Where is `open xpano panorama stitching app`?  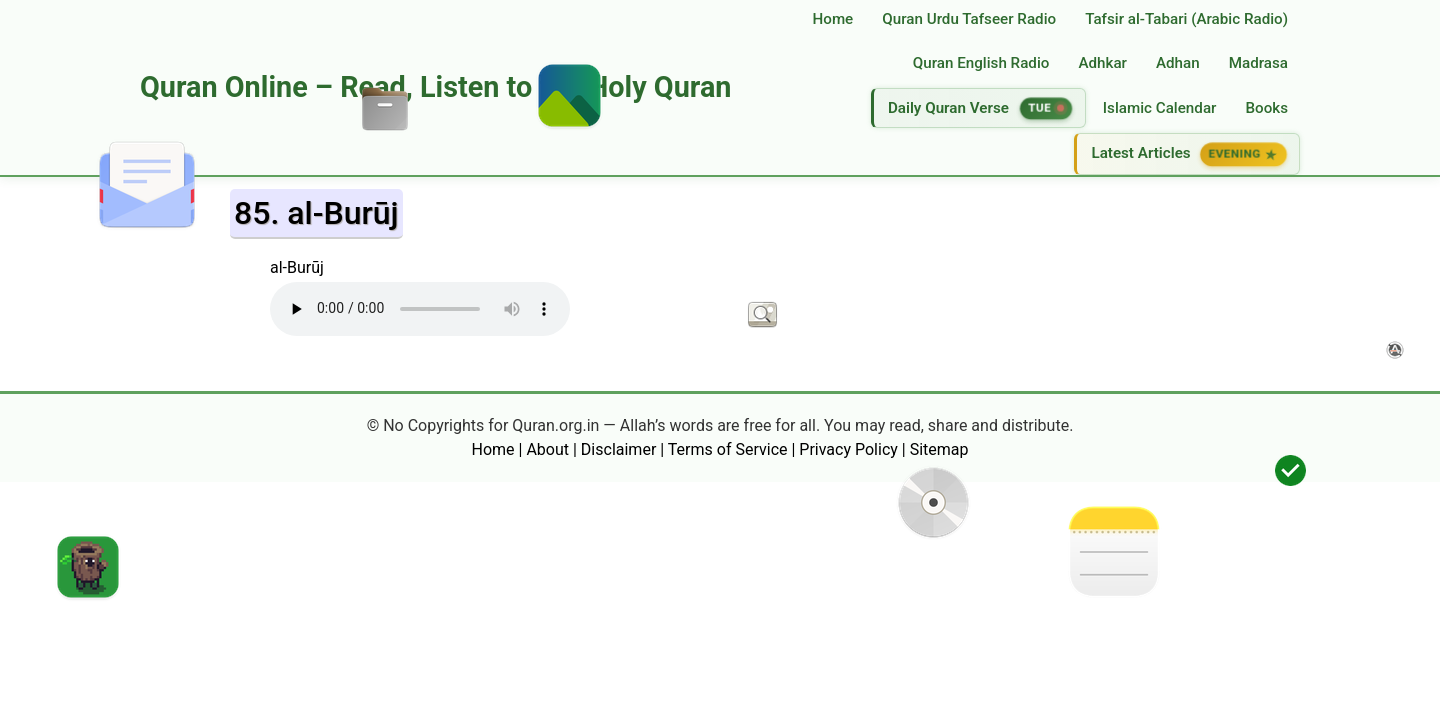
open xpano panorama stitching app is located at coordinates (569, 95).